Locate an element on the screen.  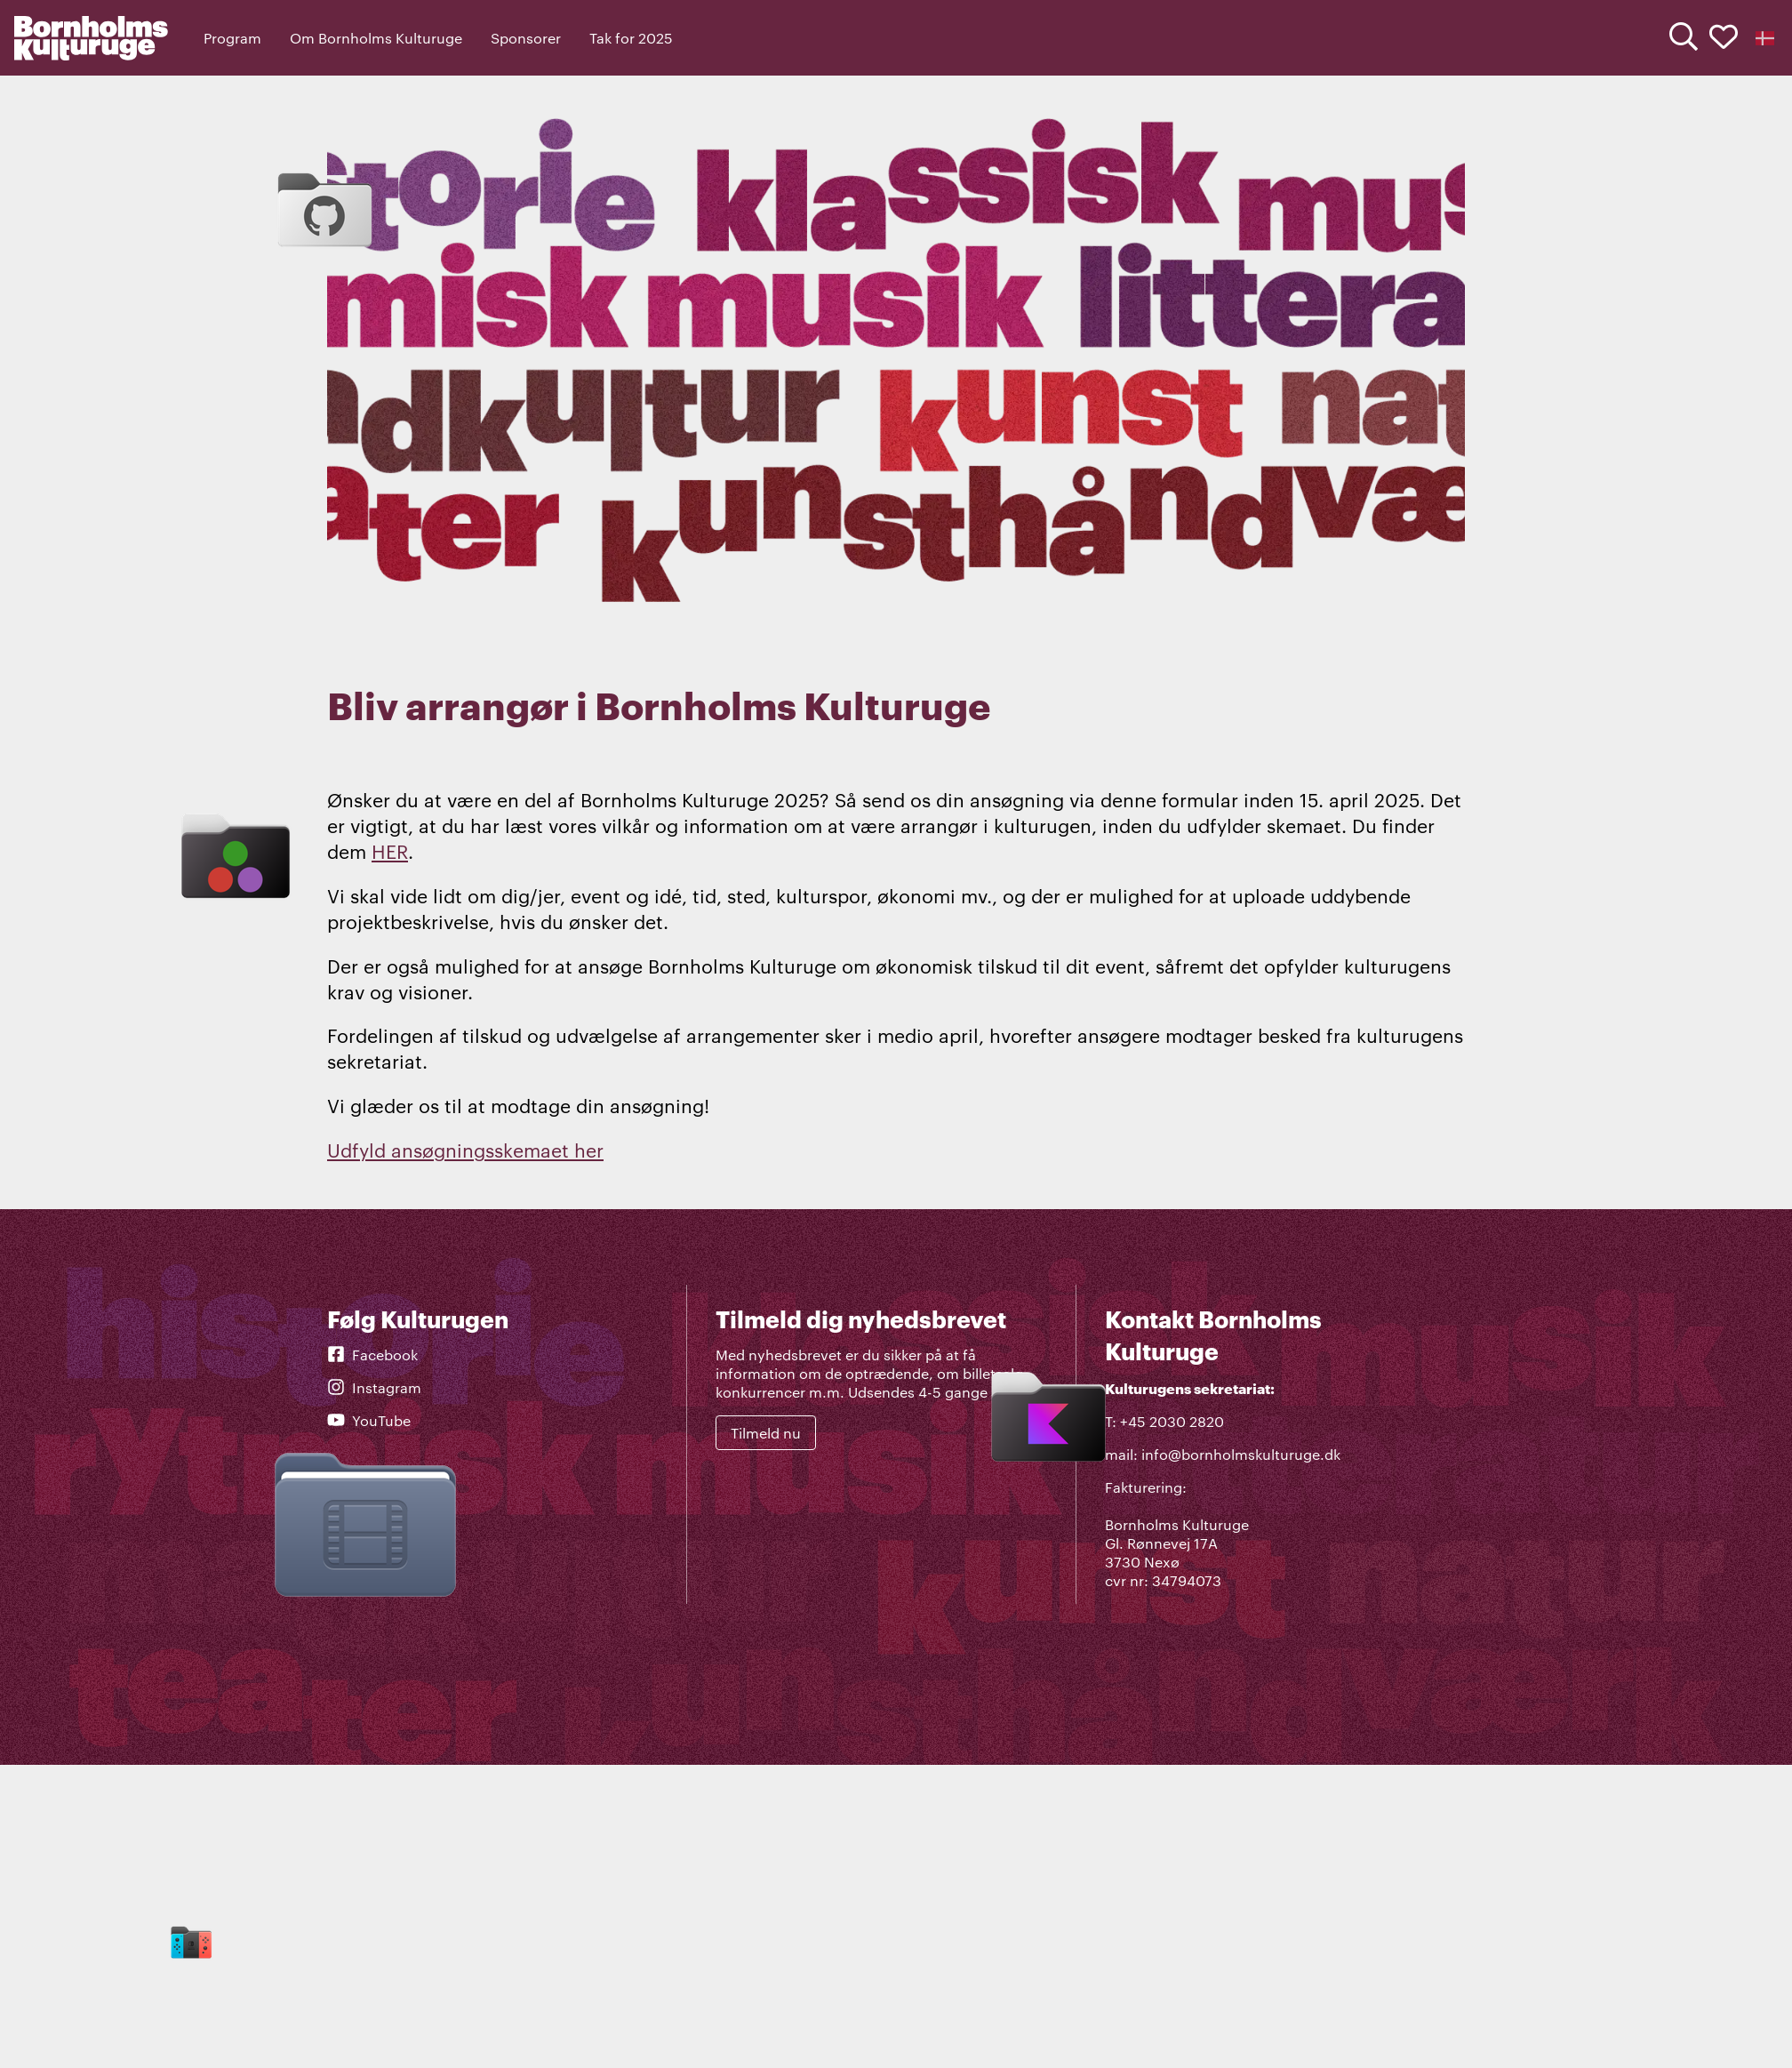
open github repository folder is located at coordinates (324, 212).